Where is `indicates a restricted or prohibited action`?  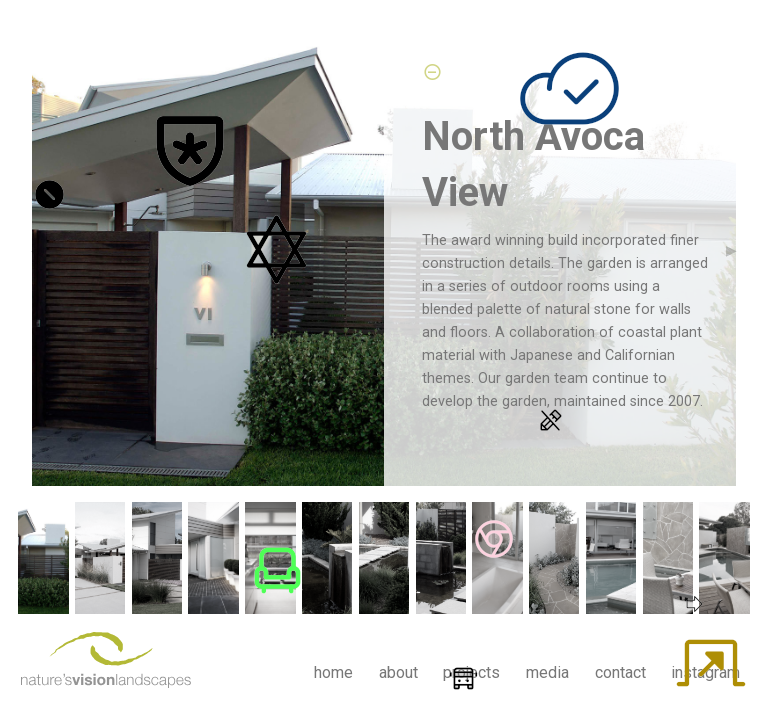 indicates a restricted or prohibited action is located at coordinates (49, 194).